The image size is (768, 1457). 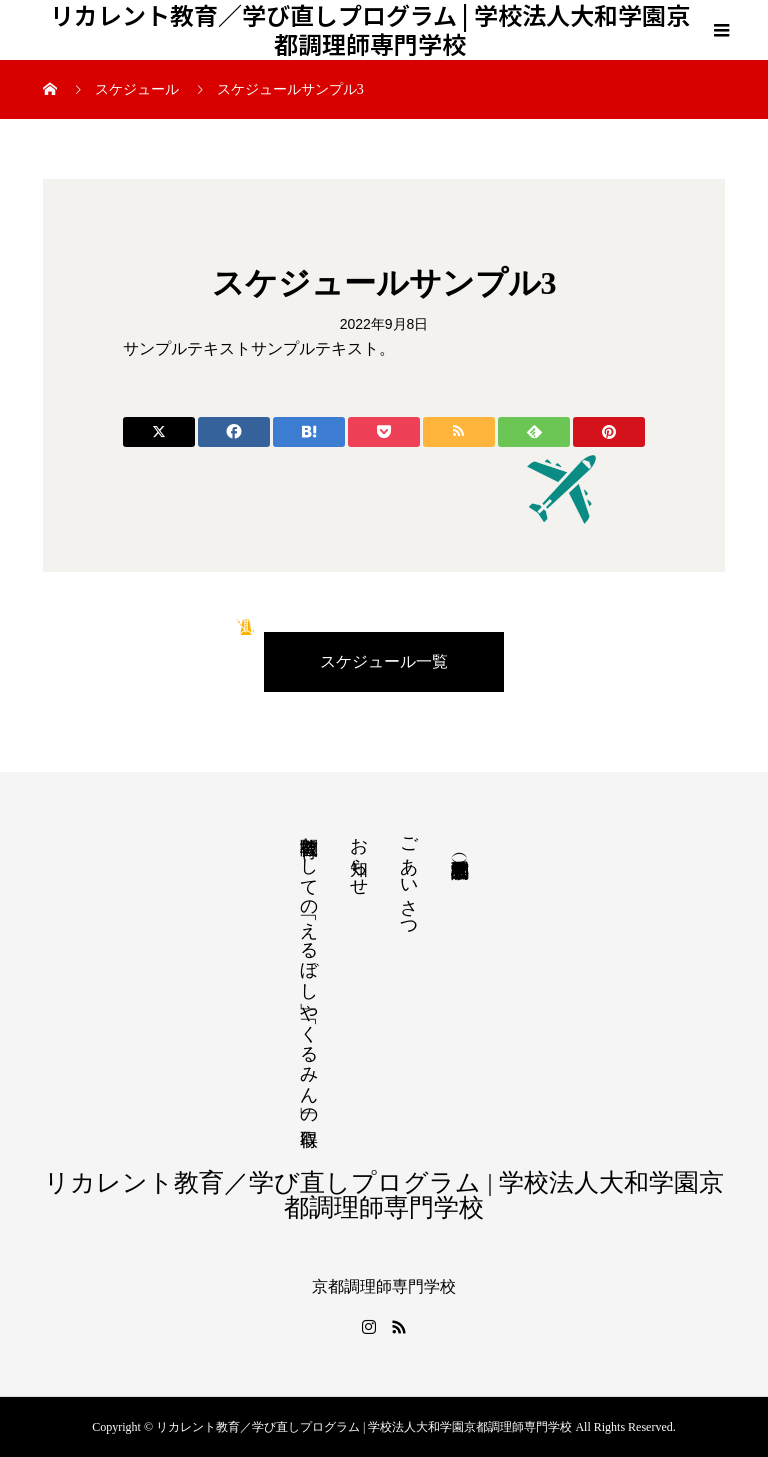 I want to click on set tempo or timing for music playback, so click(x=246, y=626).